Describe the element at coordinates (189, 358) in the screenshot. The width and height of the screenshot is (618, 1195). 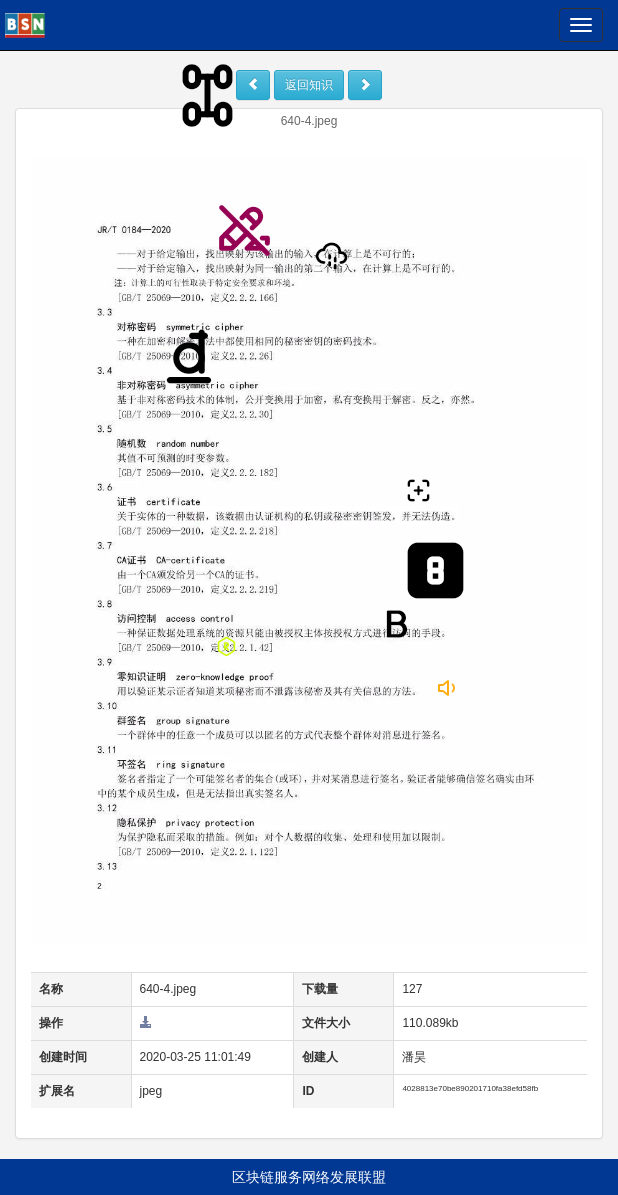
I see `indicates Vietnamese dong currency` at that location.